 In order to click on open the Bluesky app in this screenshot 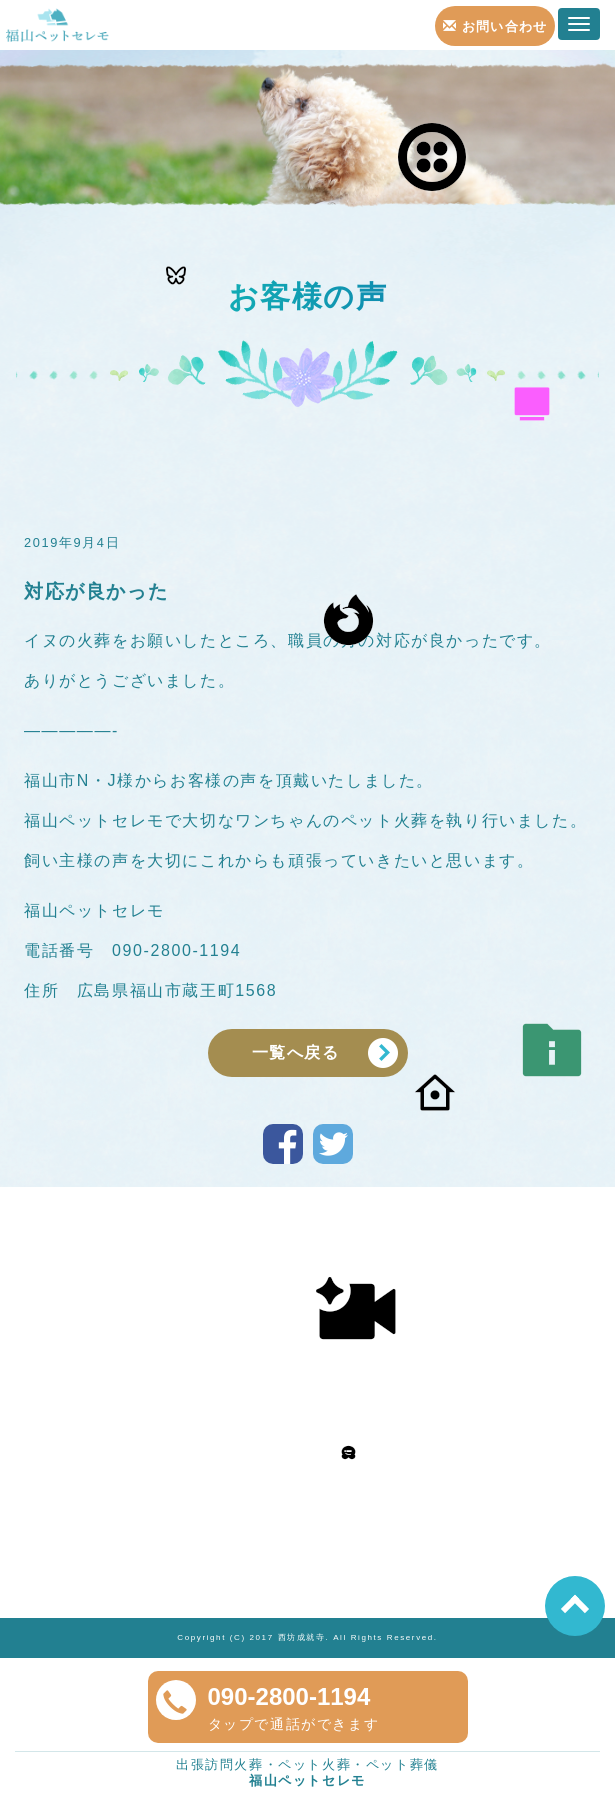, I will do `click(176, 275)`.